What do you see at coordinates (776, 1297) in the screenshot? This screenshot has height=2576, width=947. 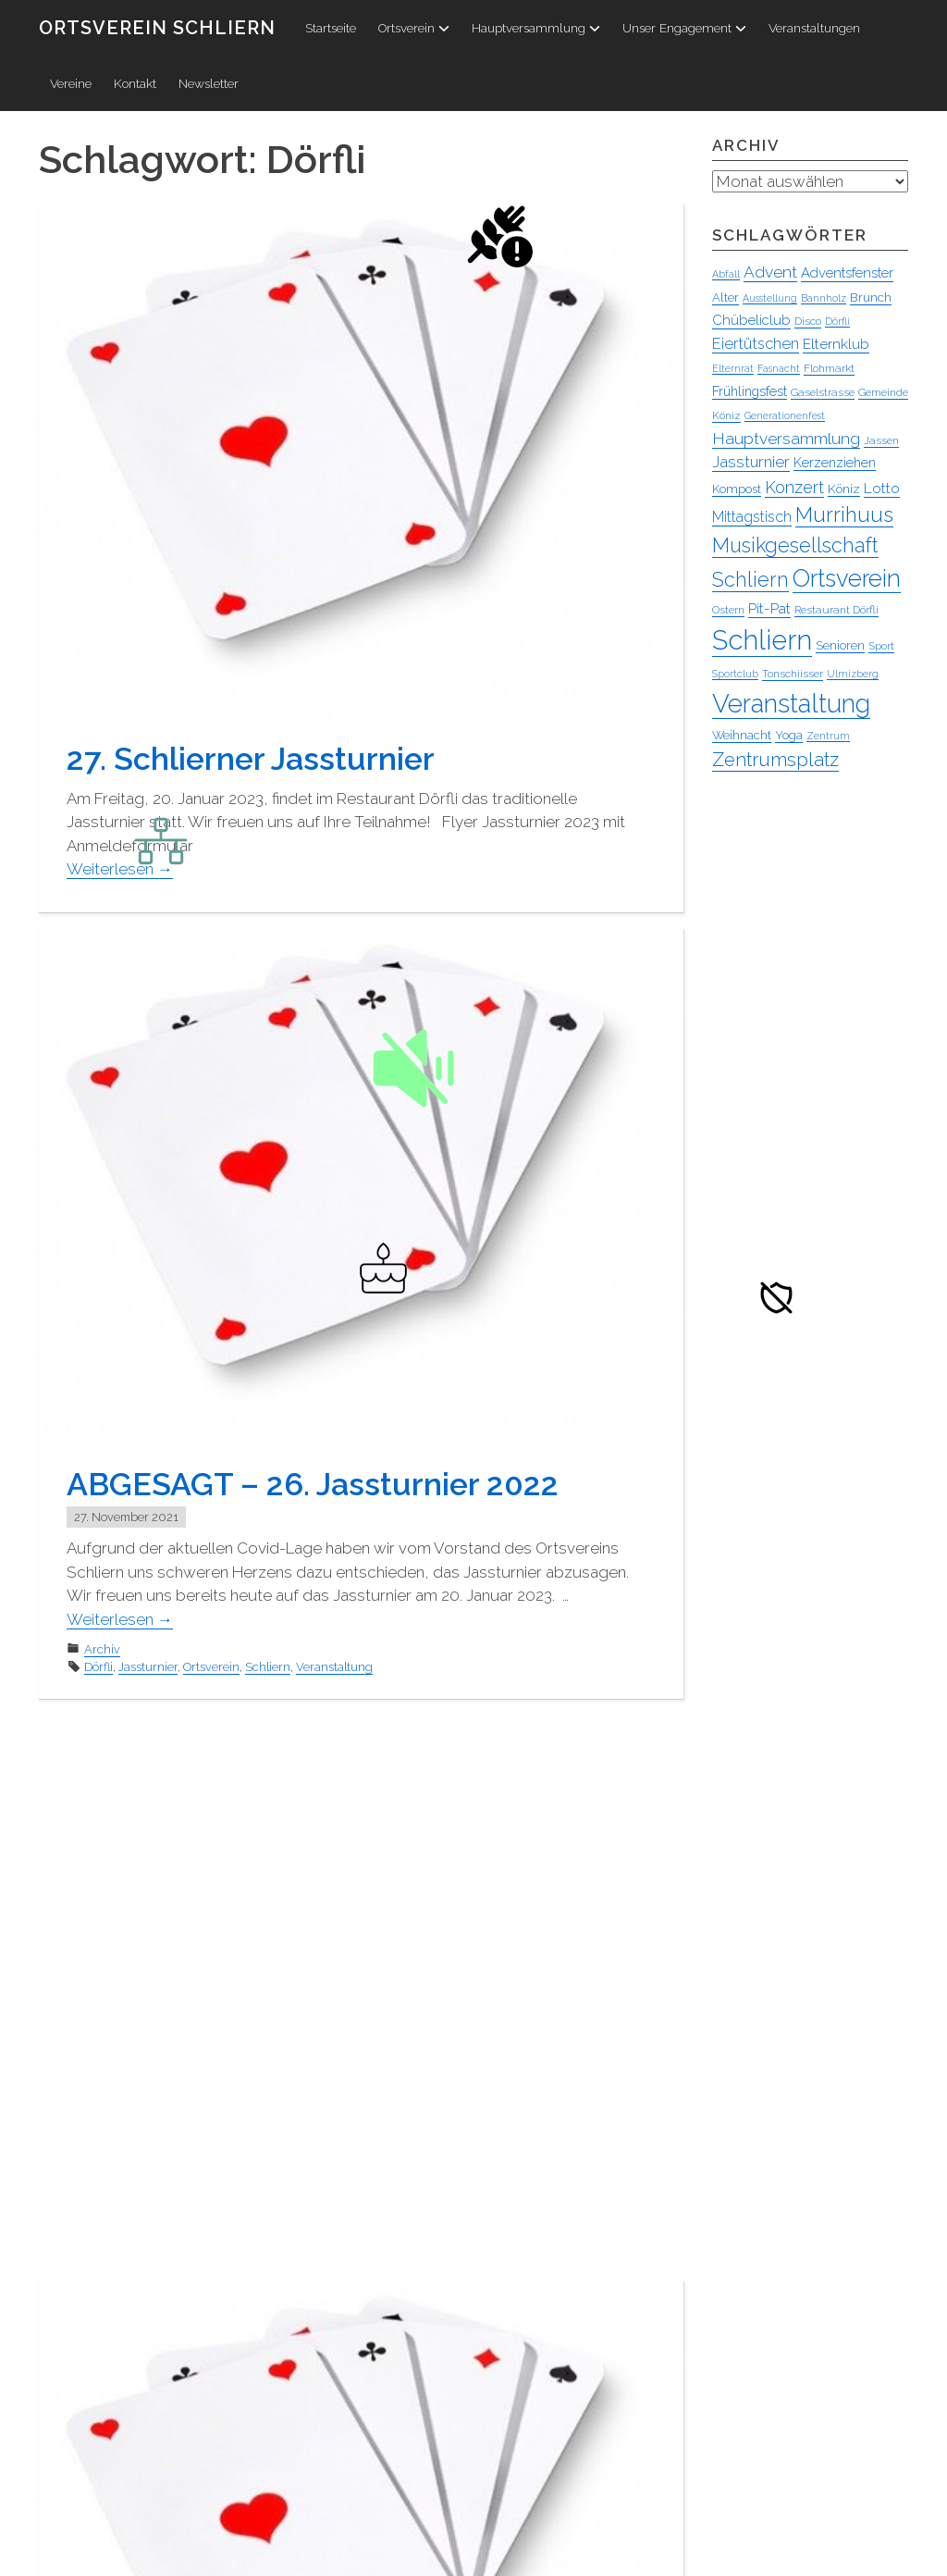 I see `disable security protection` at bounding box center [776, 1297].